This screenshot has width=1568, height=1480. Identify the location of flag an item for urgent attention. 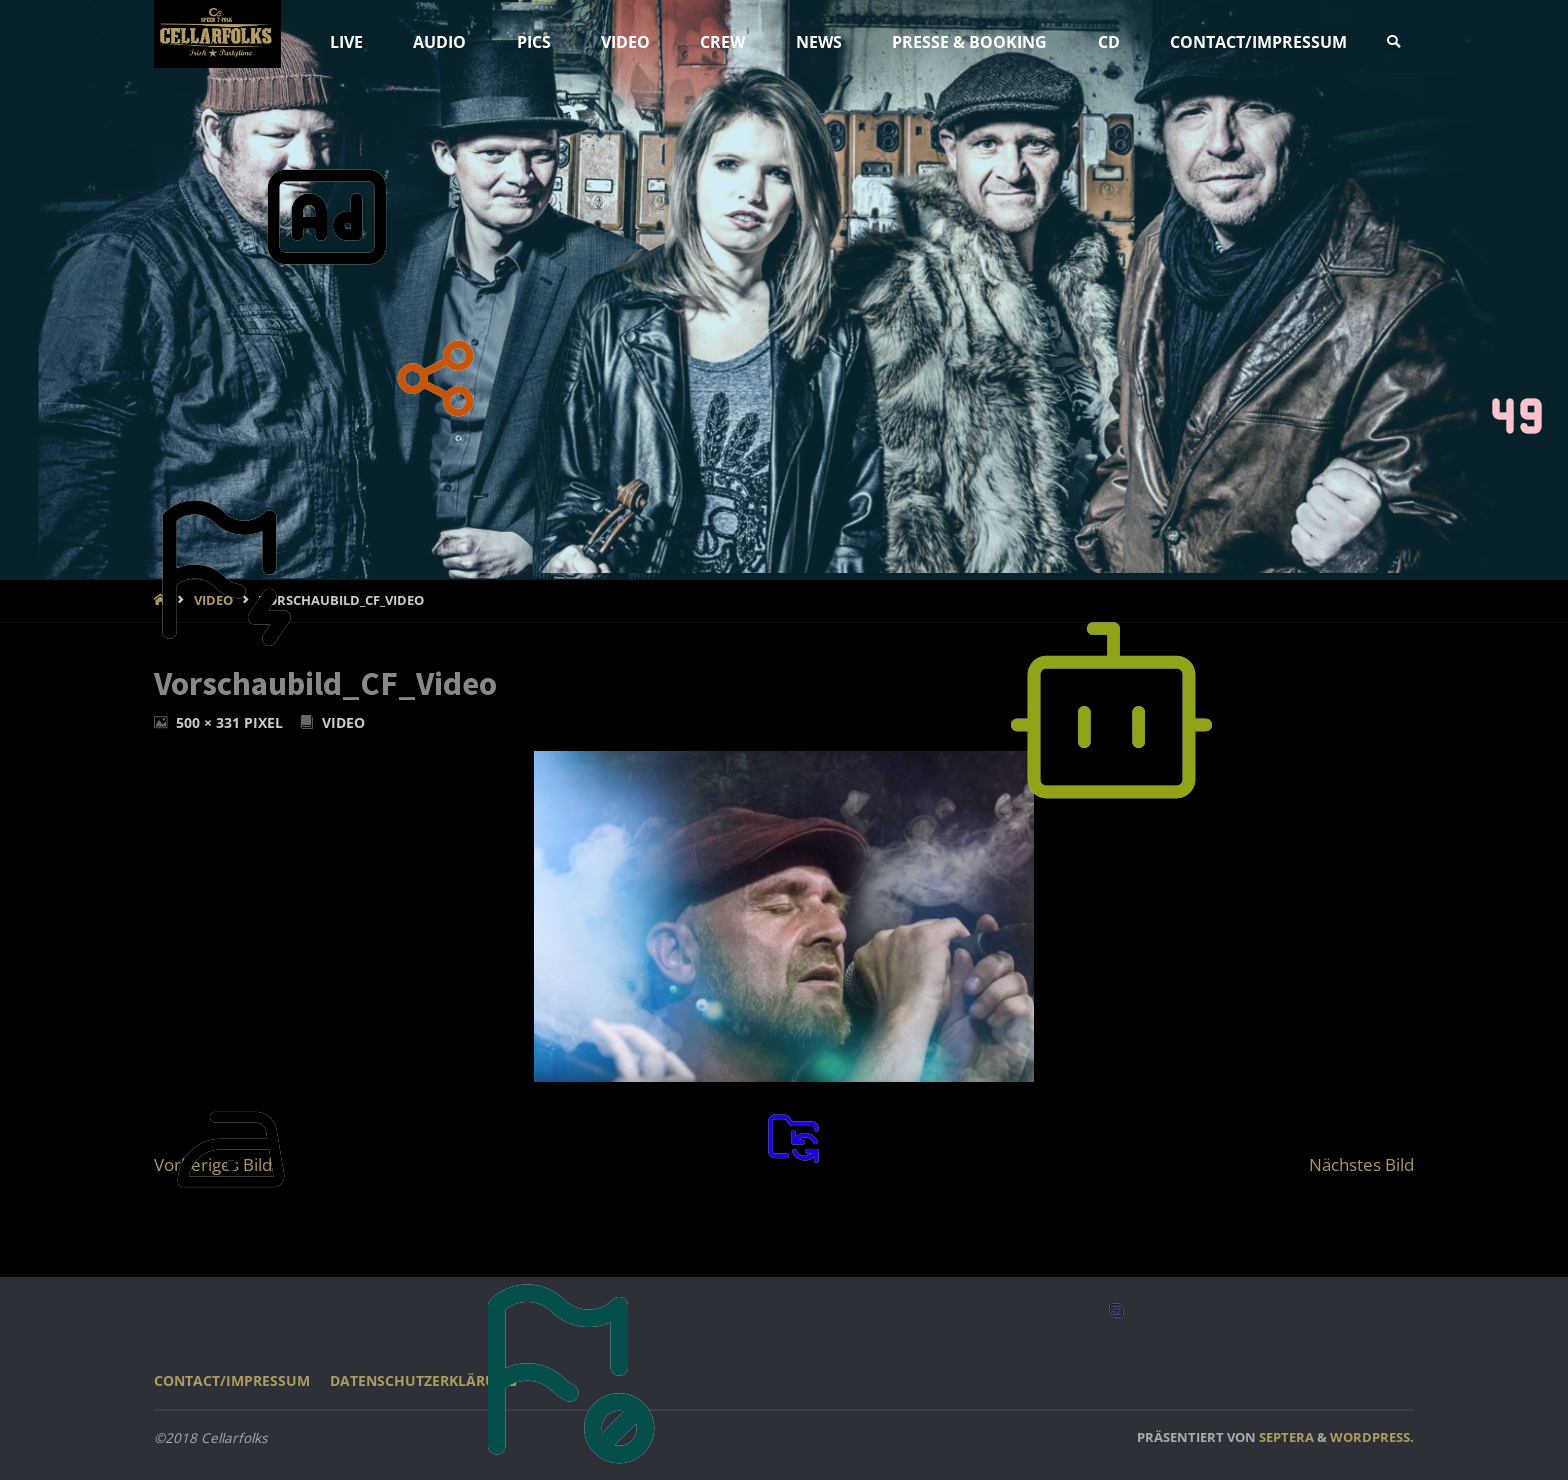
(219, 567).